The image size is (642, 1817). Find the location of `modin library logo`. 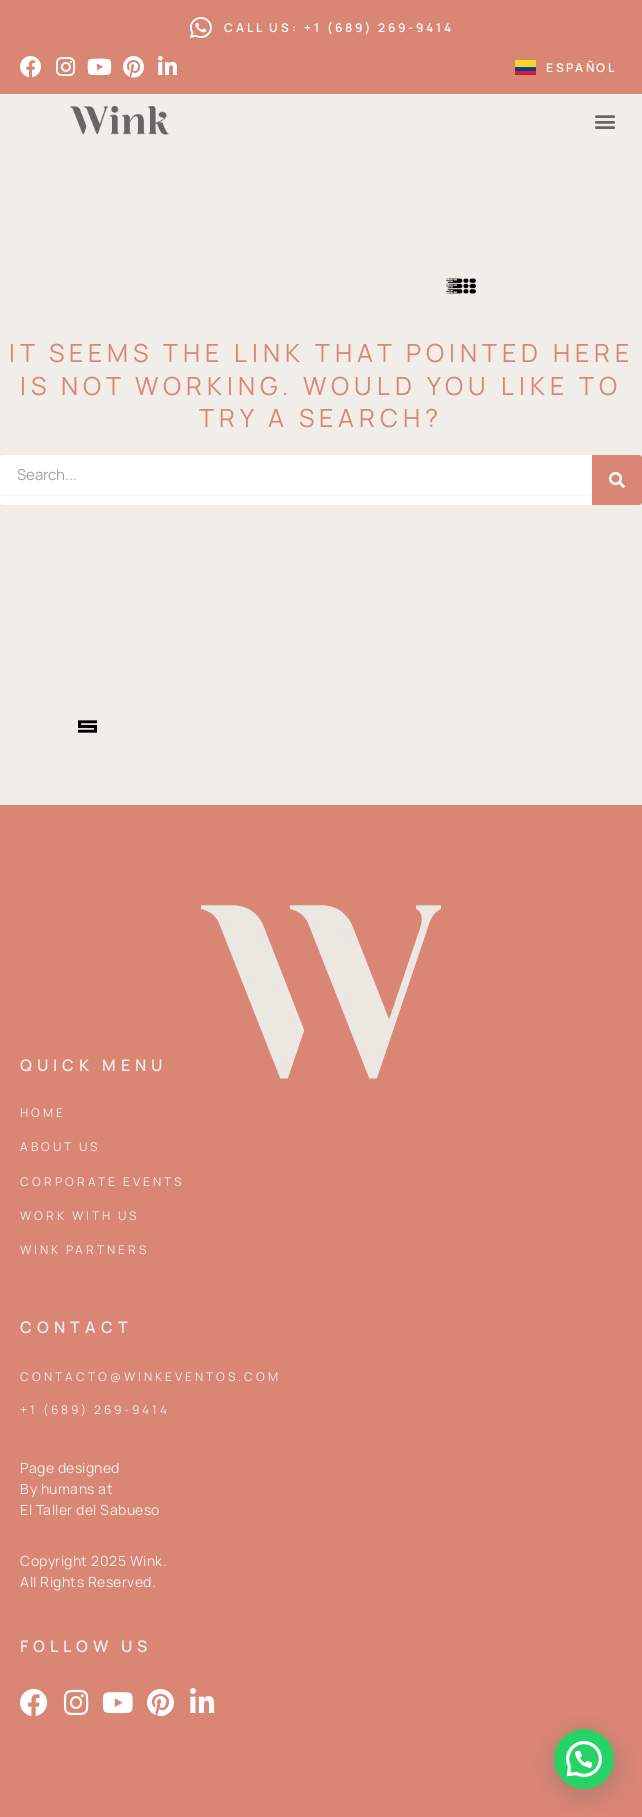

modin library logo is located at coordinates (461, 286).